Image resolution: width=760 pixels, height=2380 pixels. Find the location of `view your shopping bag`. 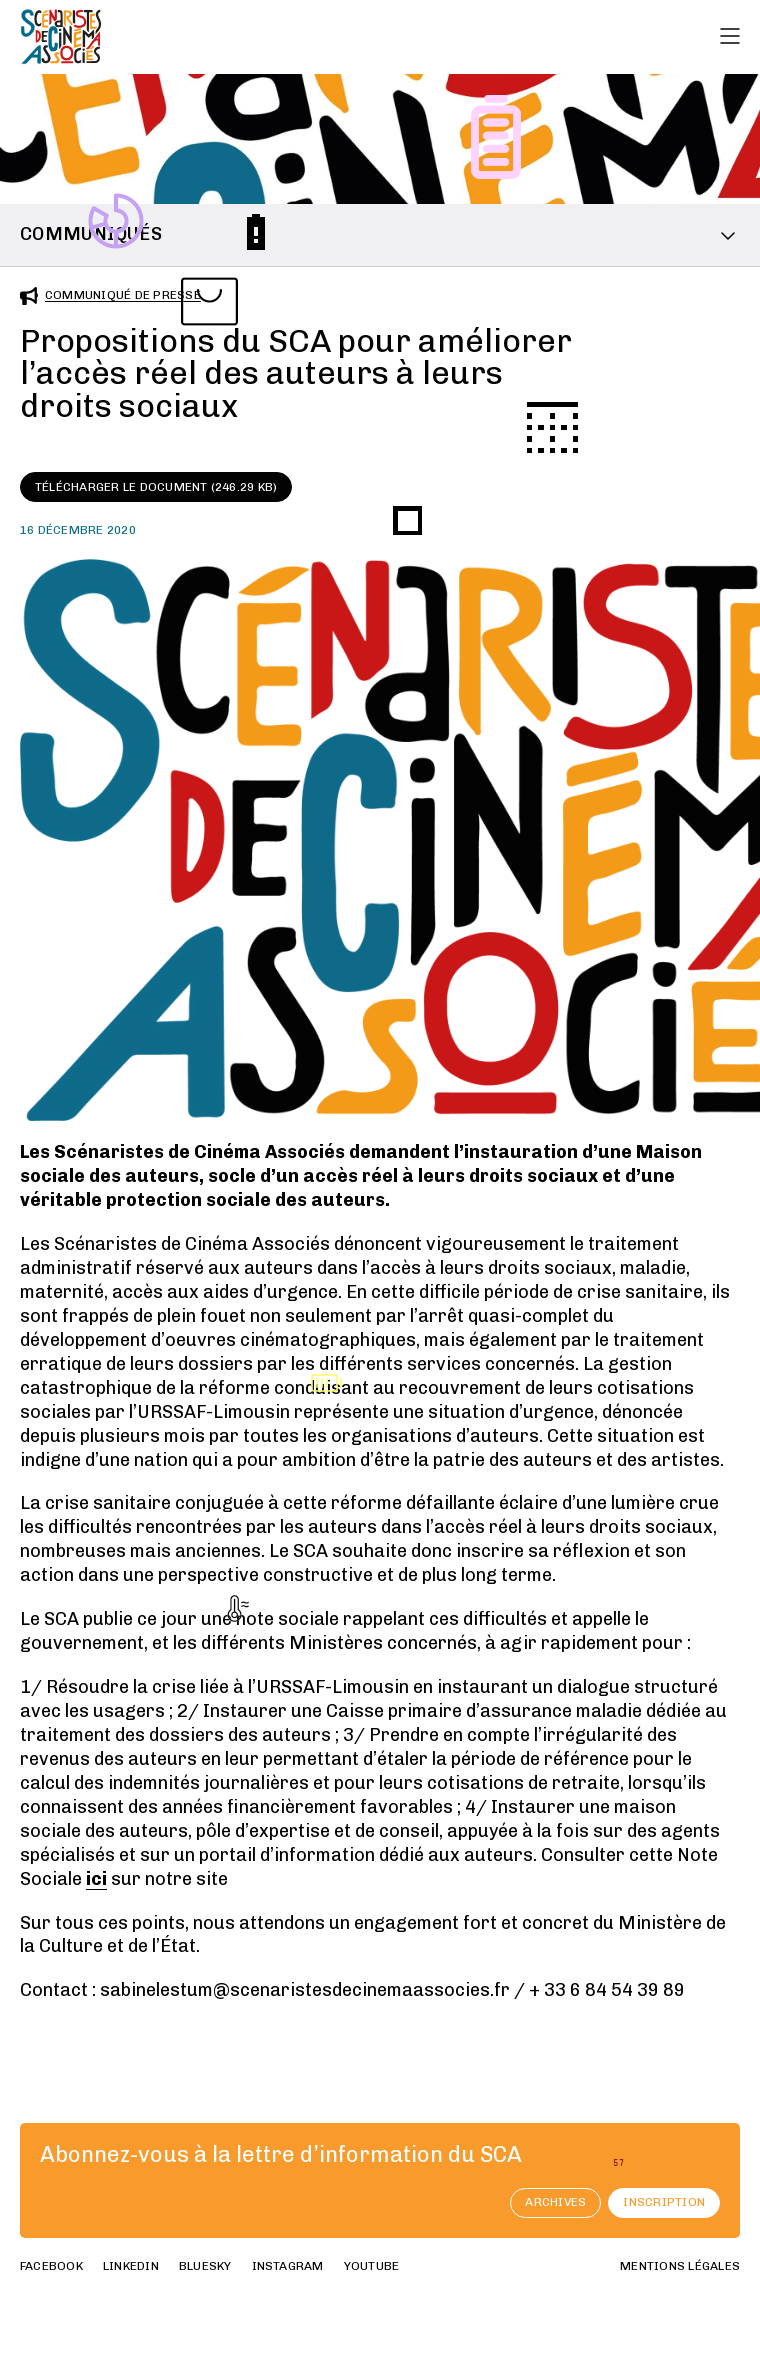

view your shopping bag is located at coordinates (209, 301).